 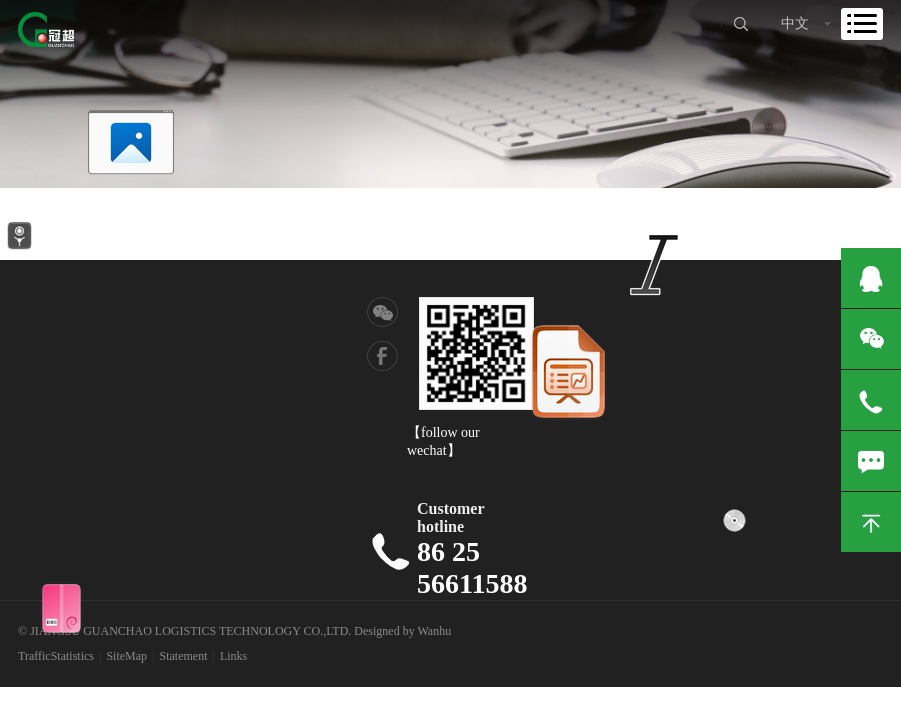 What do you see at coordinates (568, 371) in the screenshot?
I see `open a presentation template file` at bounding box center [568, 371].